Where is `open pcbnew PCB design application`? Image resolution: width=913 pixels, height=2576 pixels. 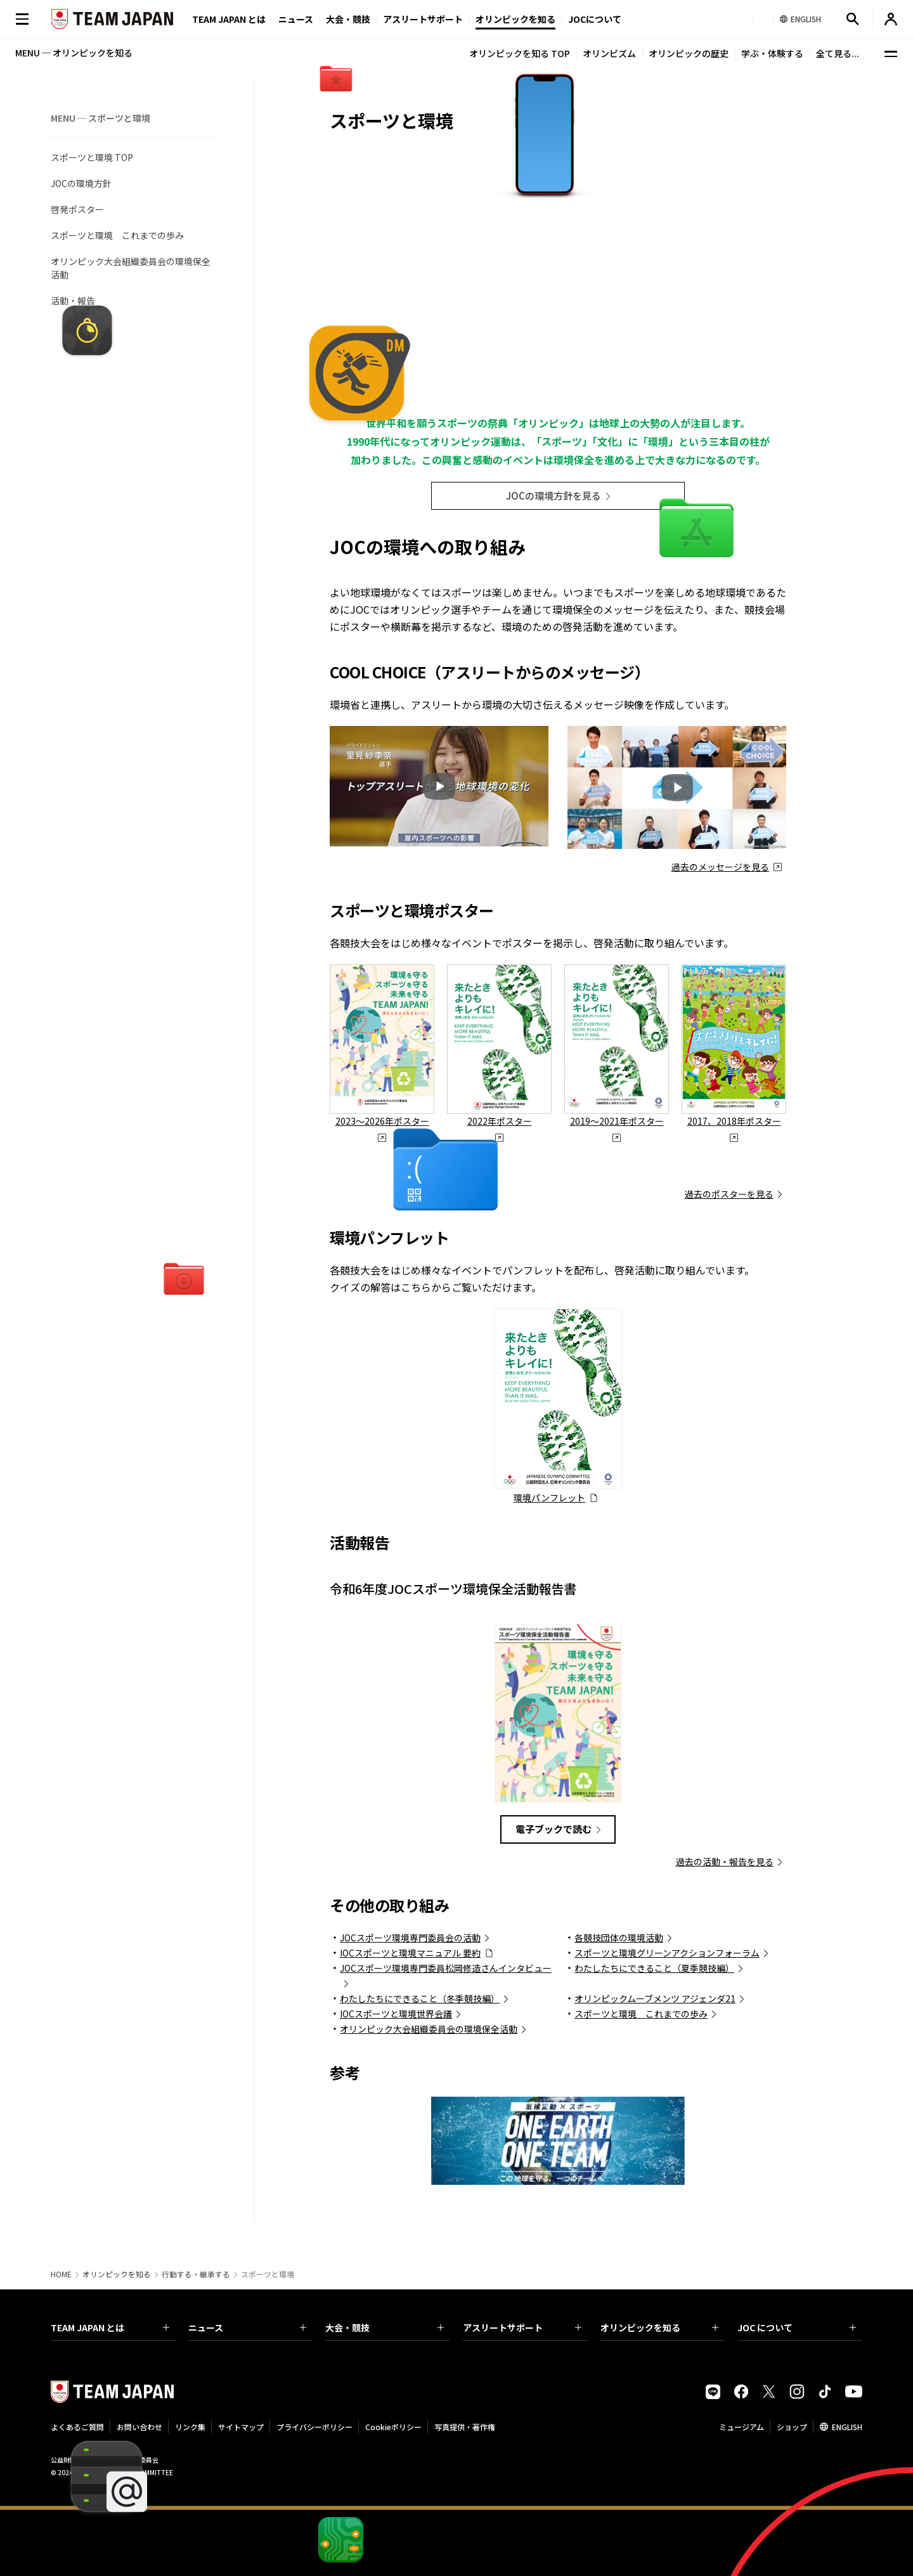 open pcbnew PCB design application is located at coordinates (340, 2539).